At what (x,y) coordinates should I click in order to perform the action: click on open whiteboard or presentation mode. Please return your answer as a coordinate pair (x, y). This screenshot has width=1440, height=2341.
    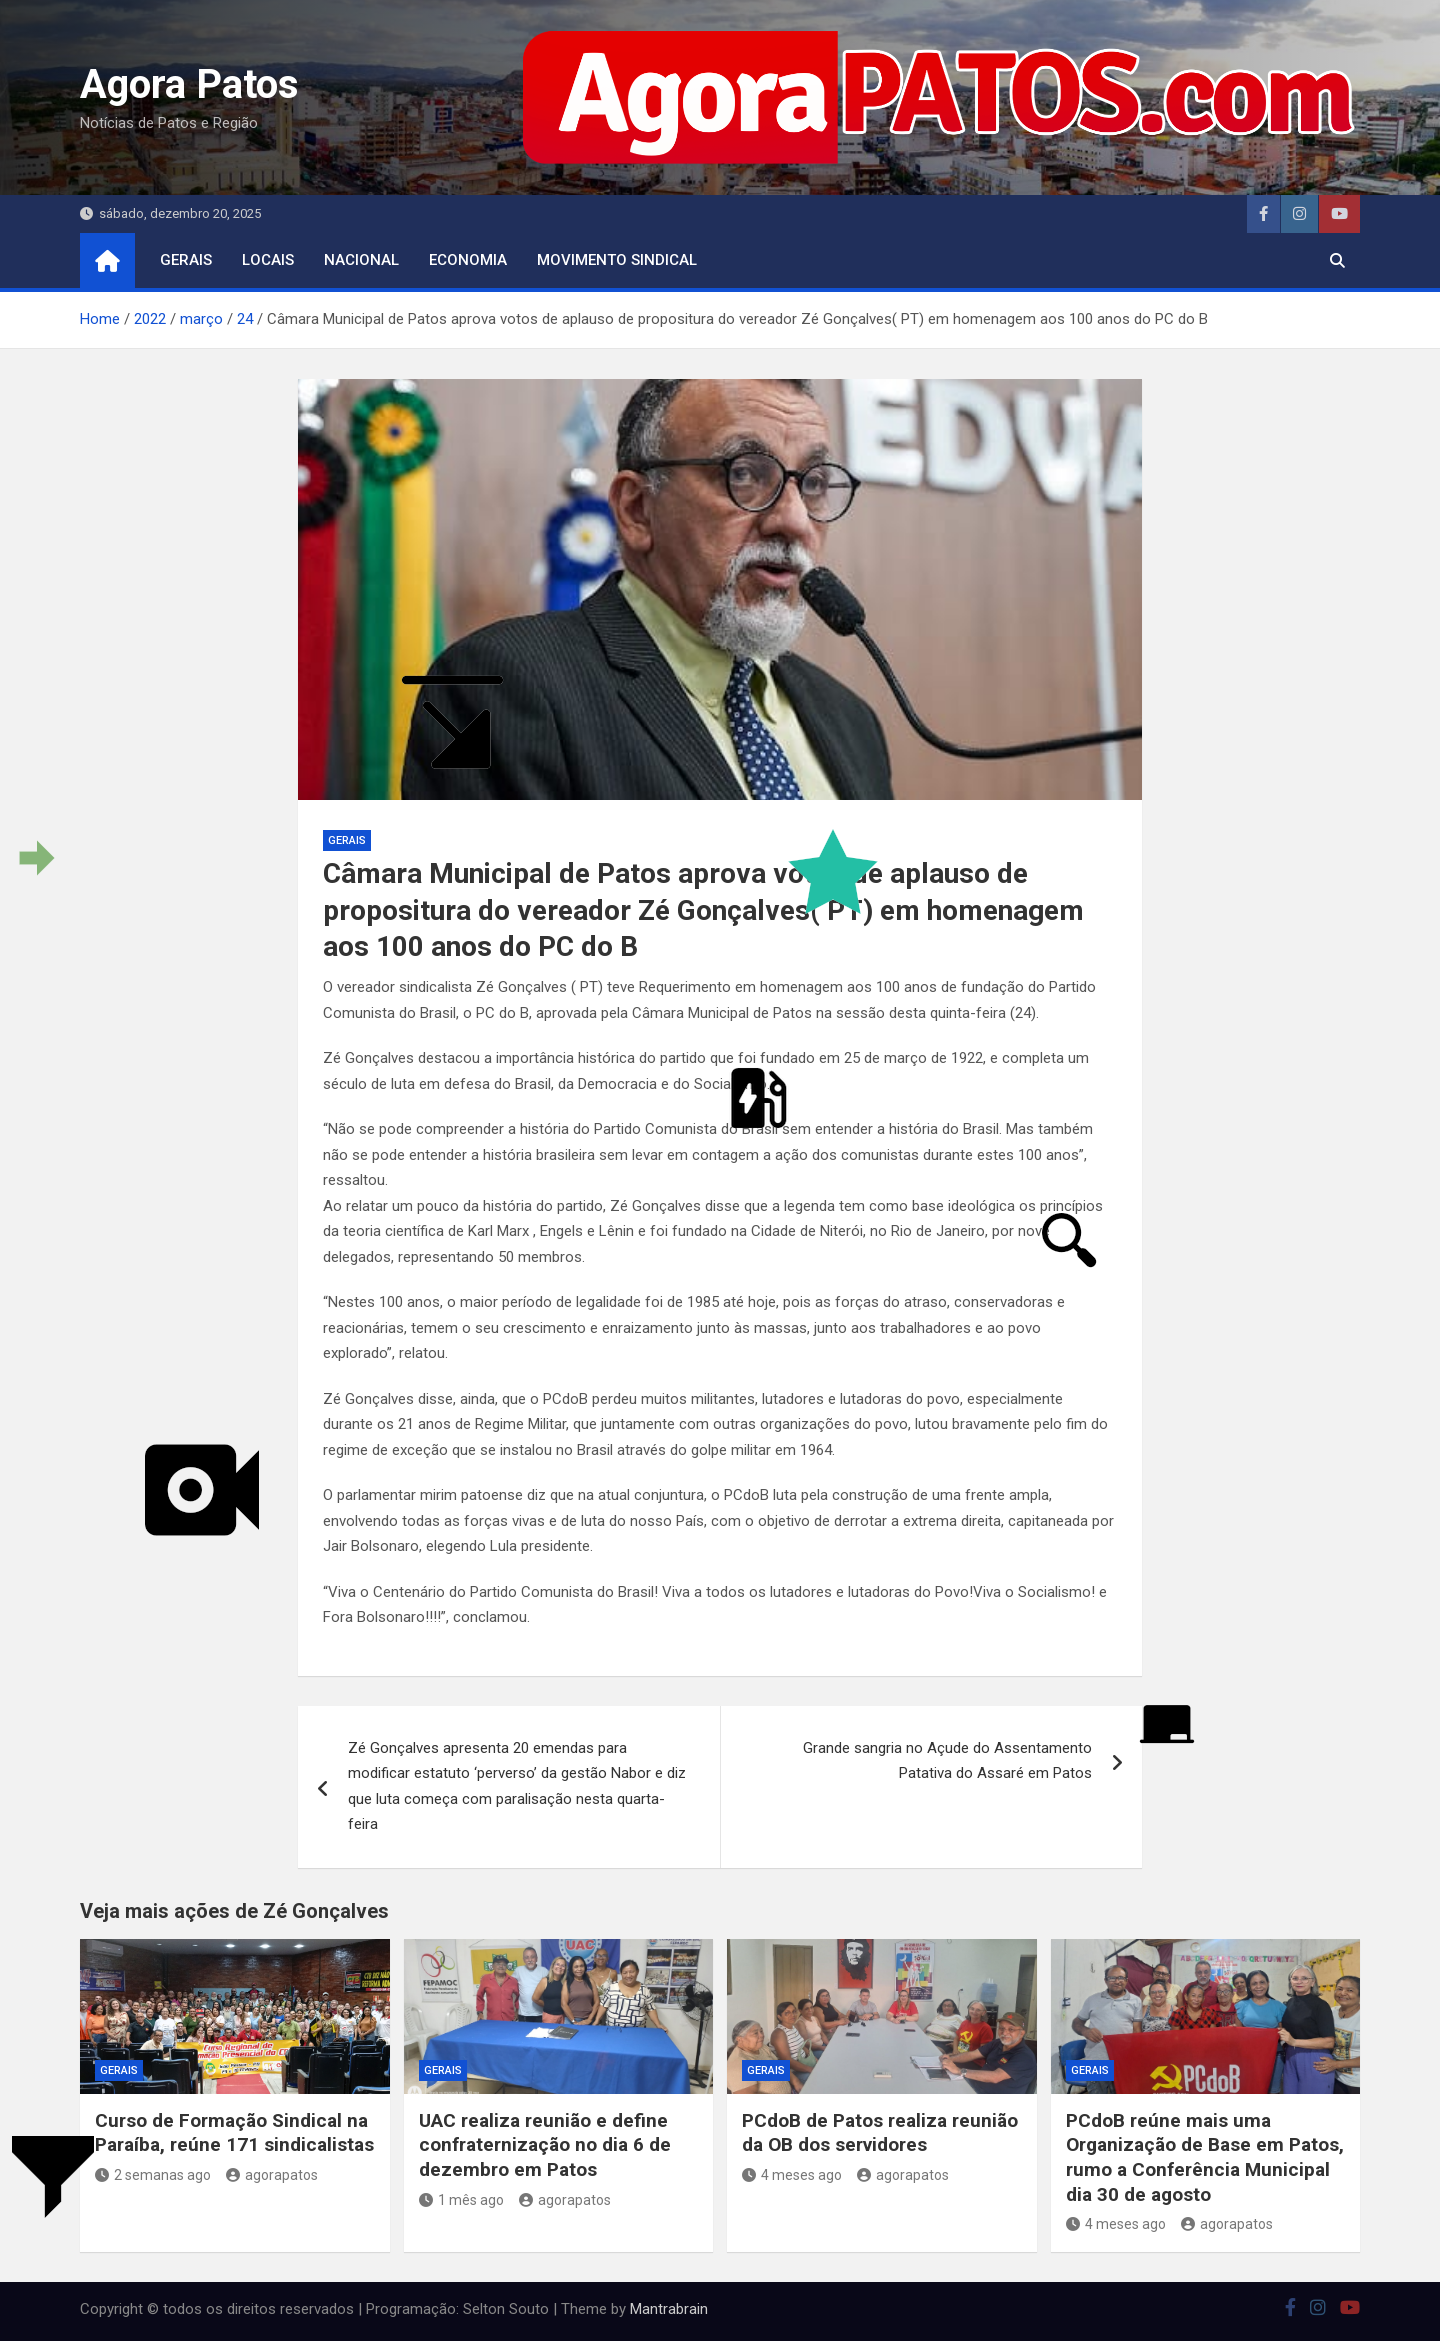
    Looking at the image, I should click on (1167, 1725).